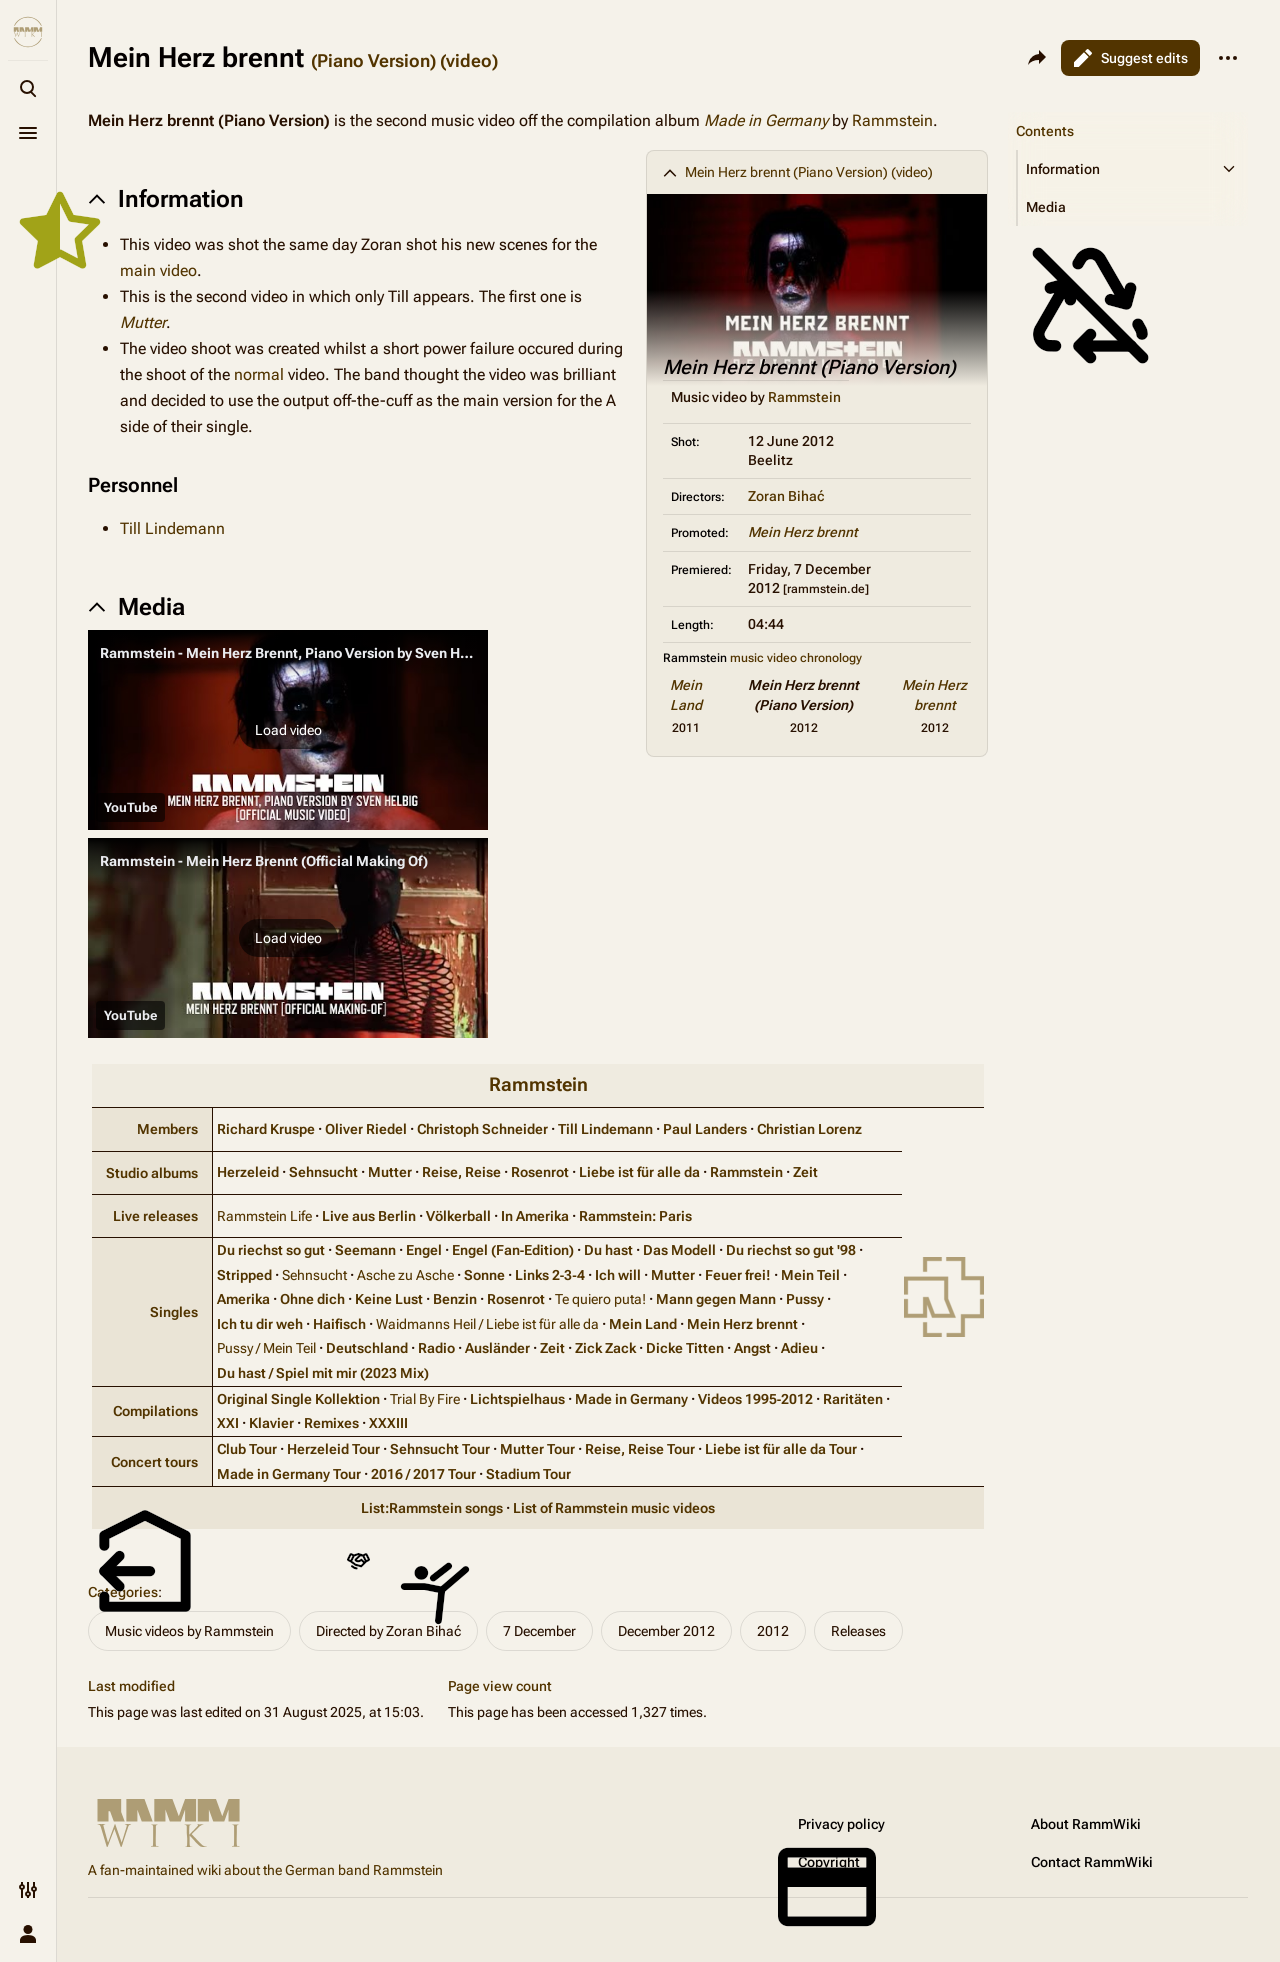 The width and height of the screenshot is (1280, 1962). Describe the element at coordinates (60, 232) in the screenshot. I see `indicates a partial or half-star rating` at that location.